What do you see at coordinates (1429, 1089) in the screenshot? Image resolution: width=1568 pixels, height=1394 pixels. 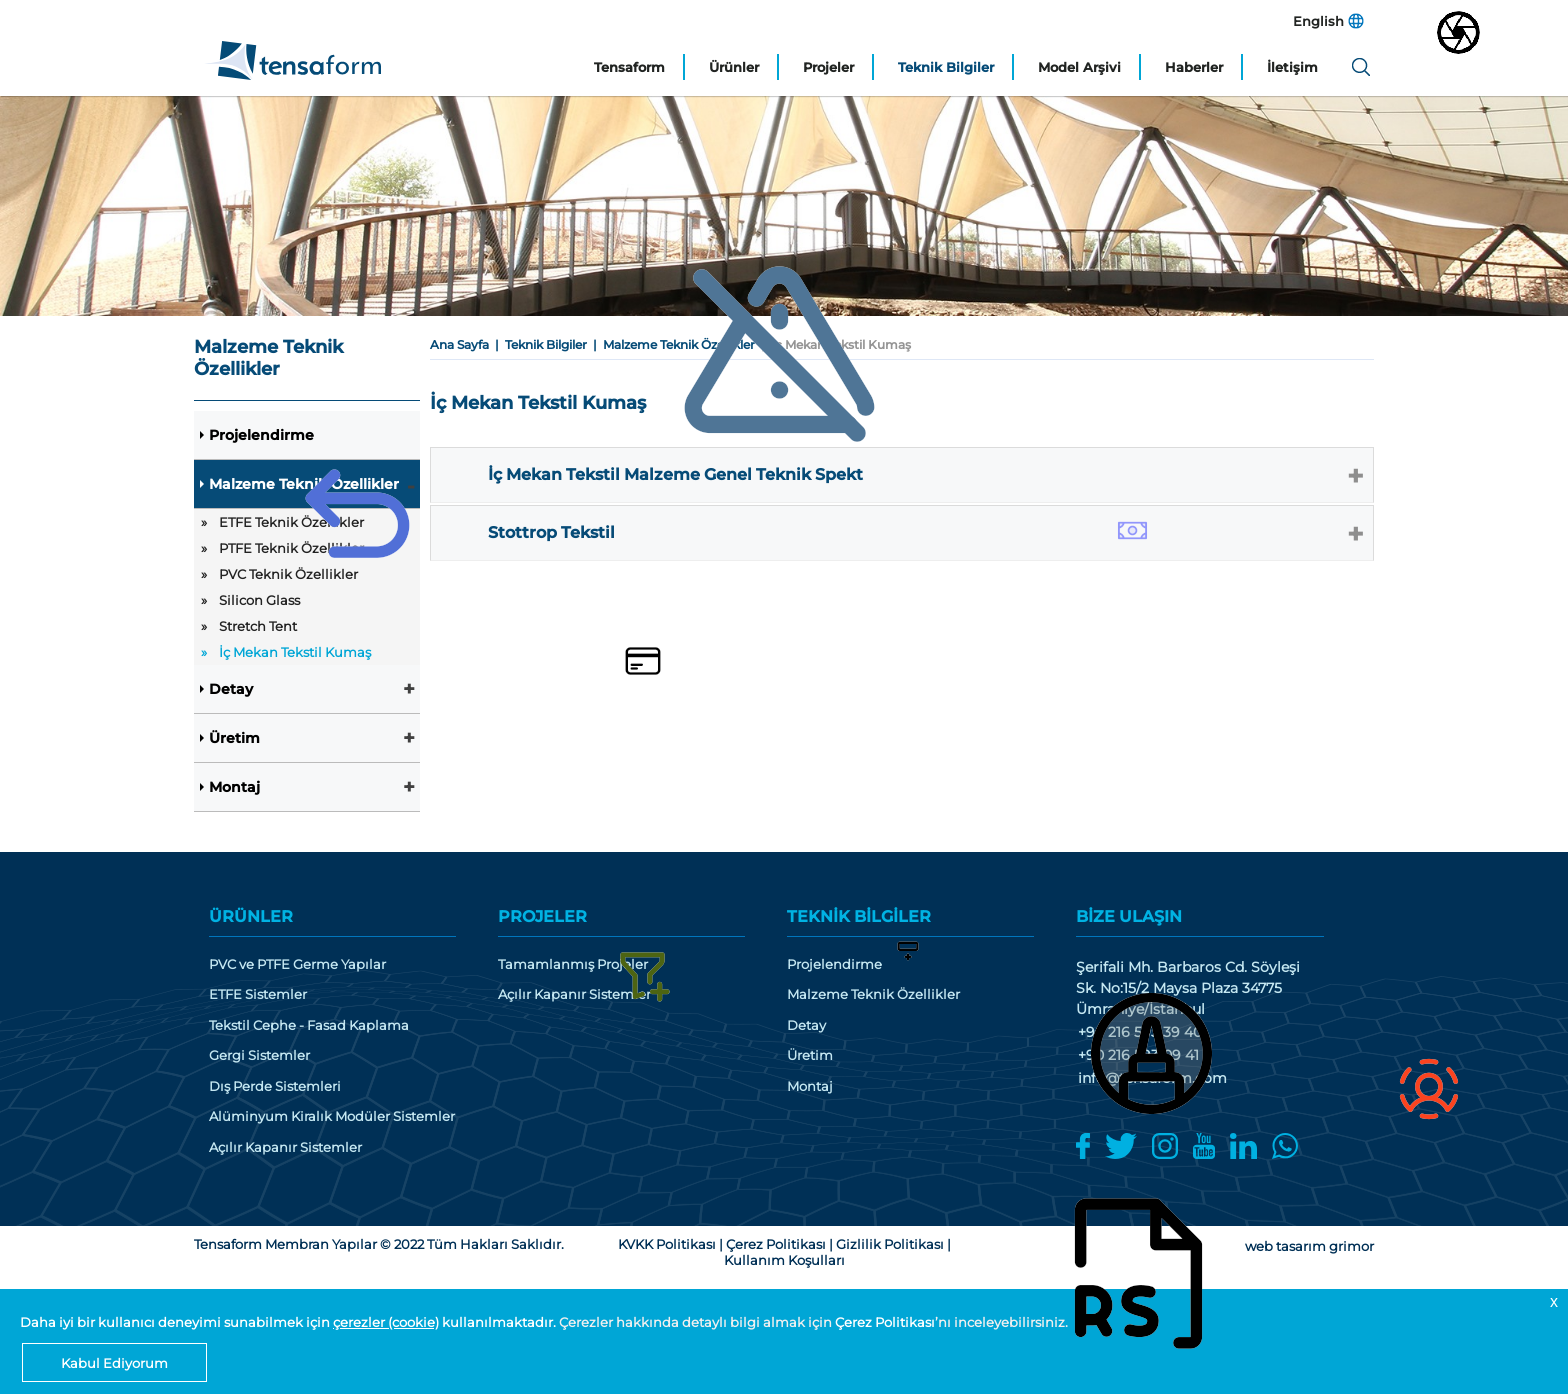 I see `incomplete or pending user profile` at bounding box center [1429, 1089].